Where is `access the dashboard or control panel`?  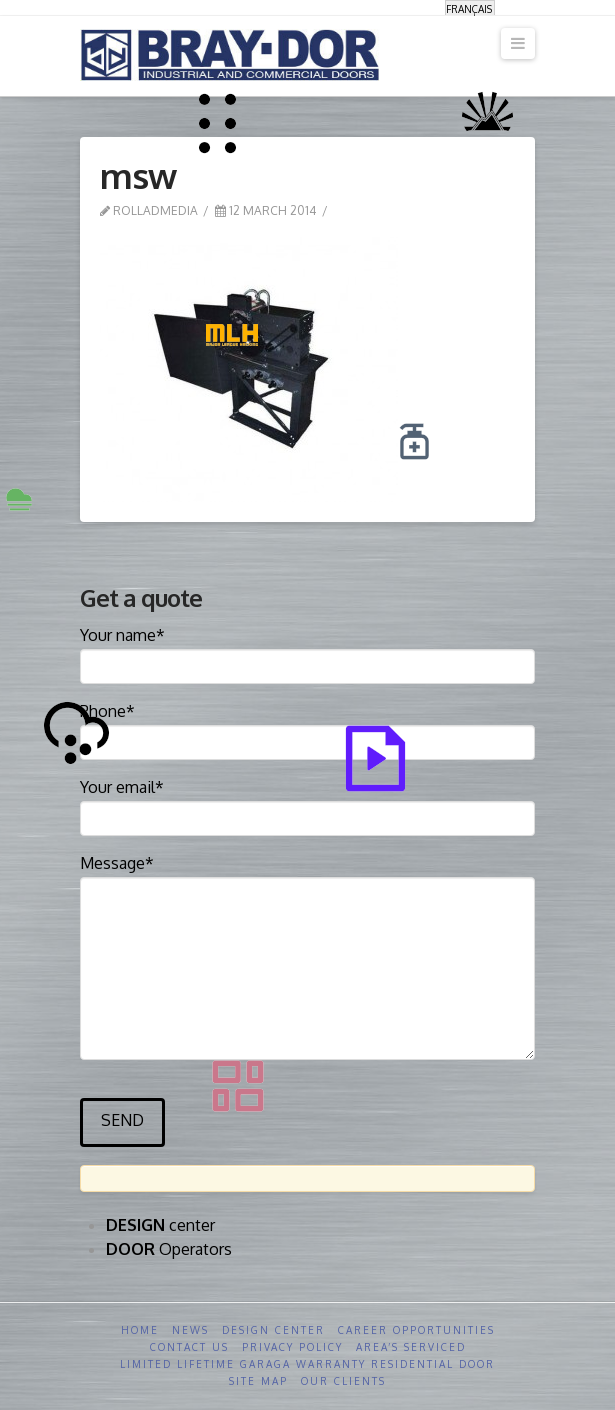
access the dashboard or control panel is located at coordinates (238, 1086).